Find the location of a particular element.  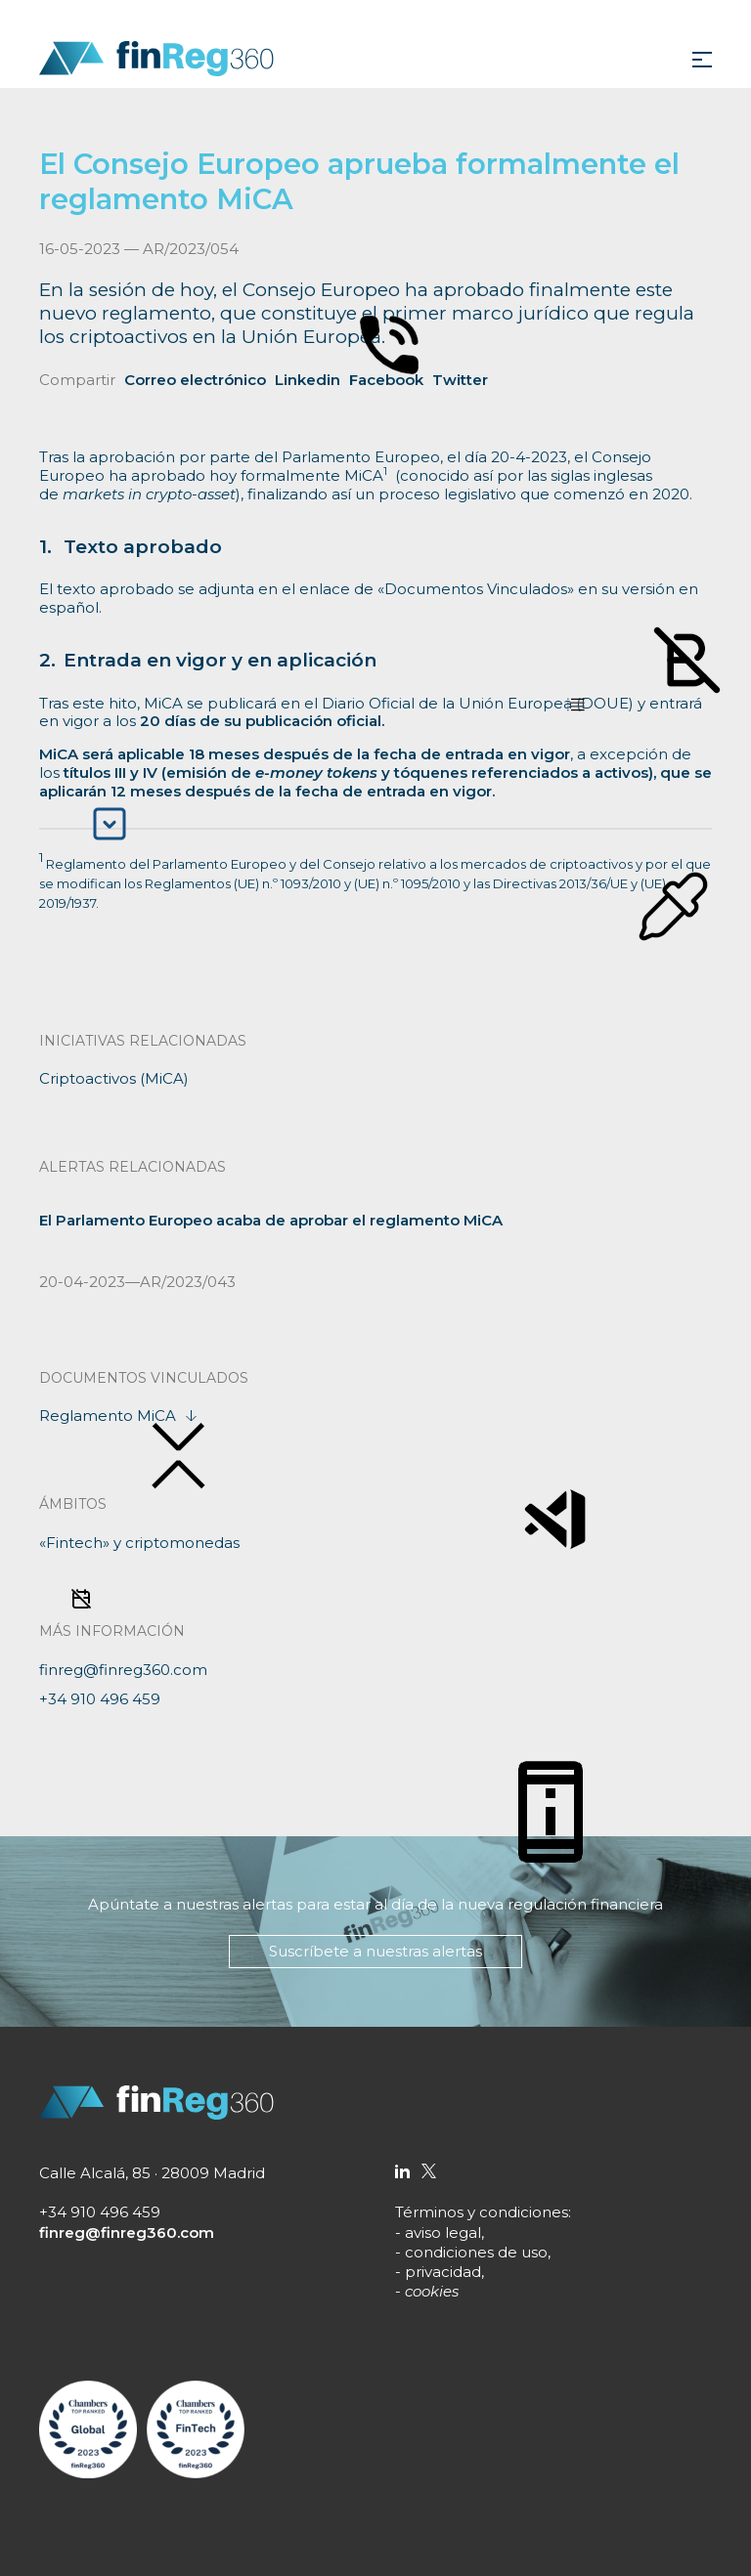

indicates an active phone call in progress is located at coordinates (389, 345).